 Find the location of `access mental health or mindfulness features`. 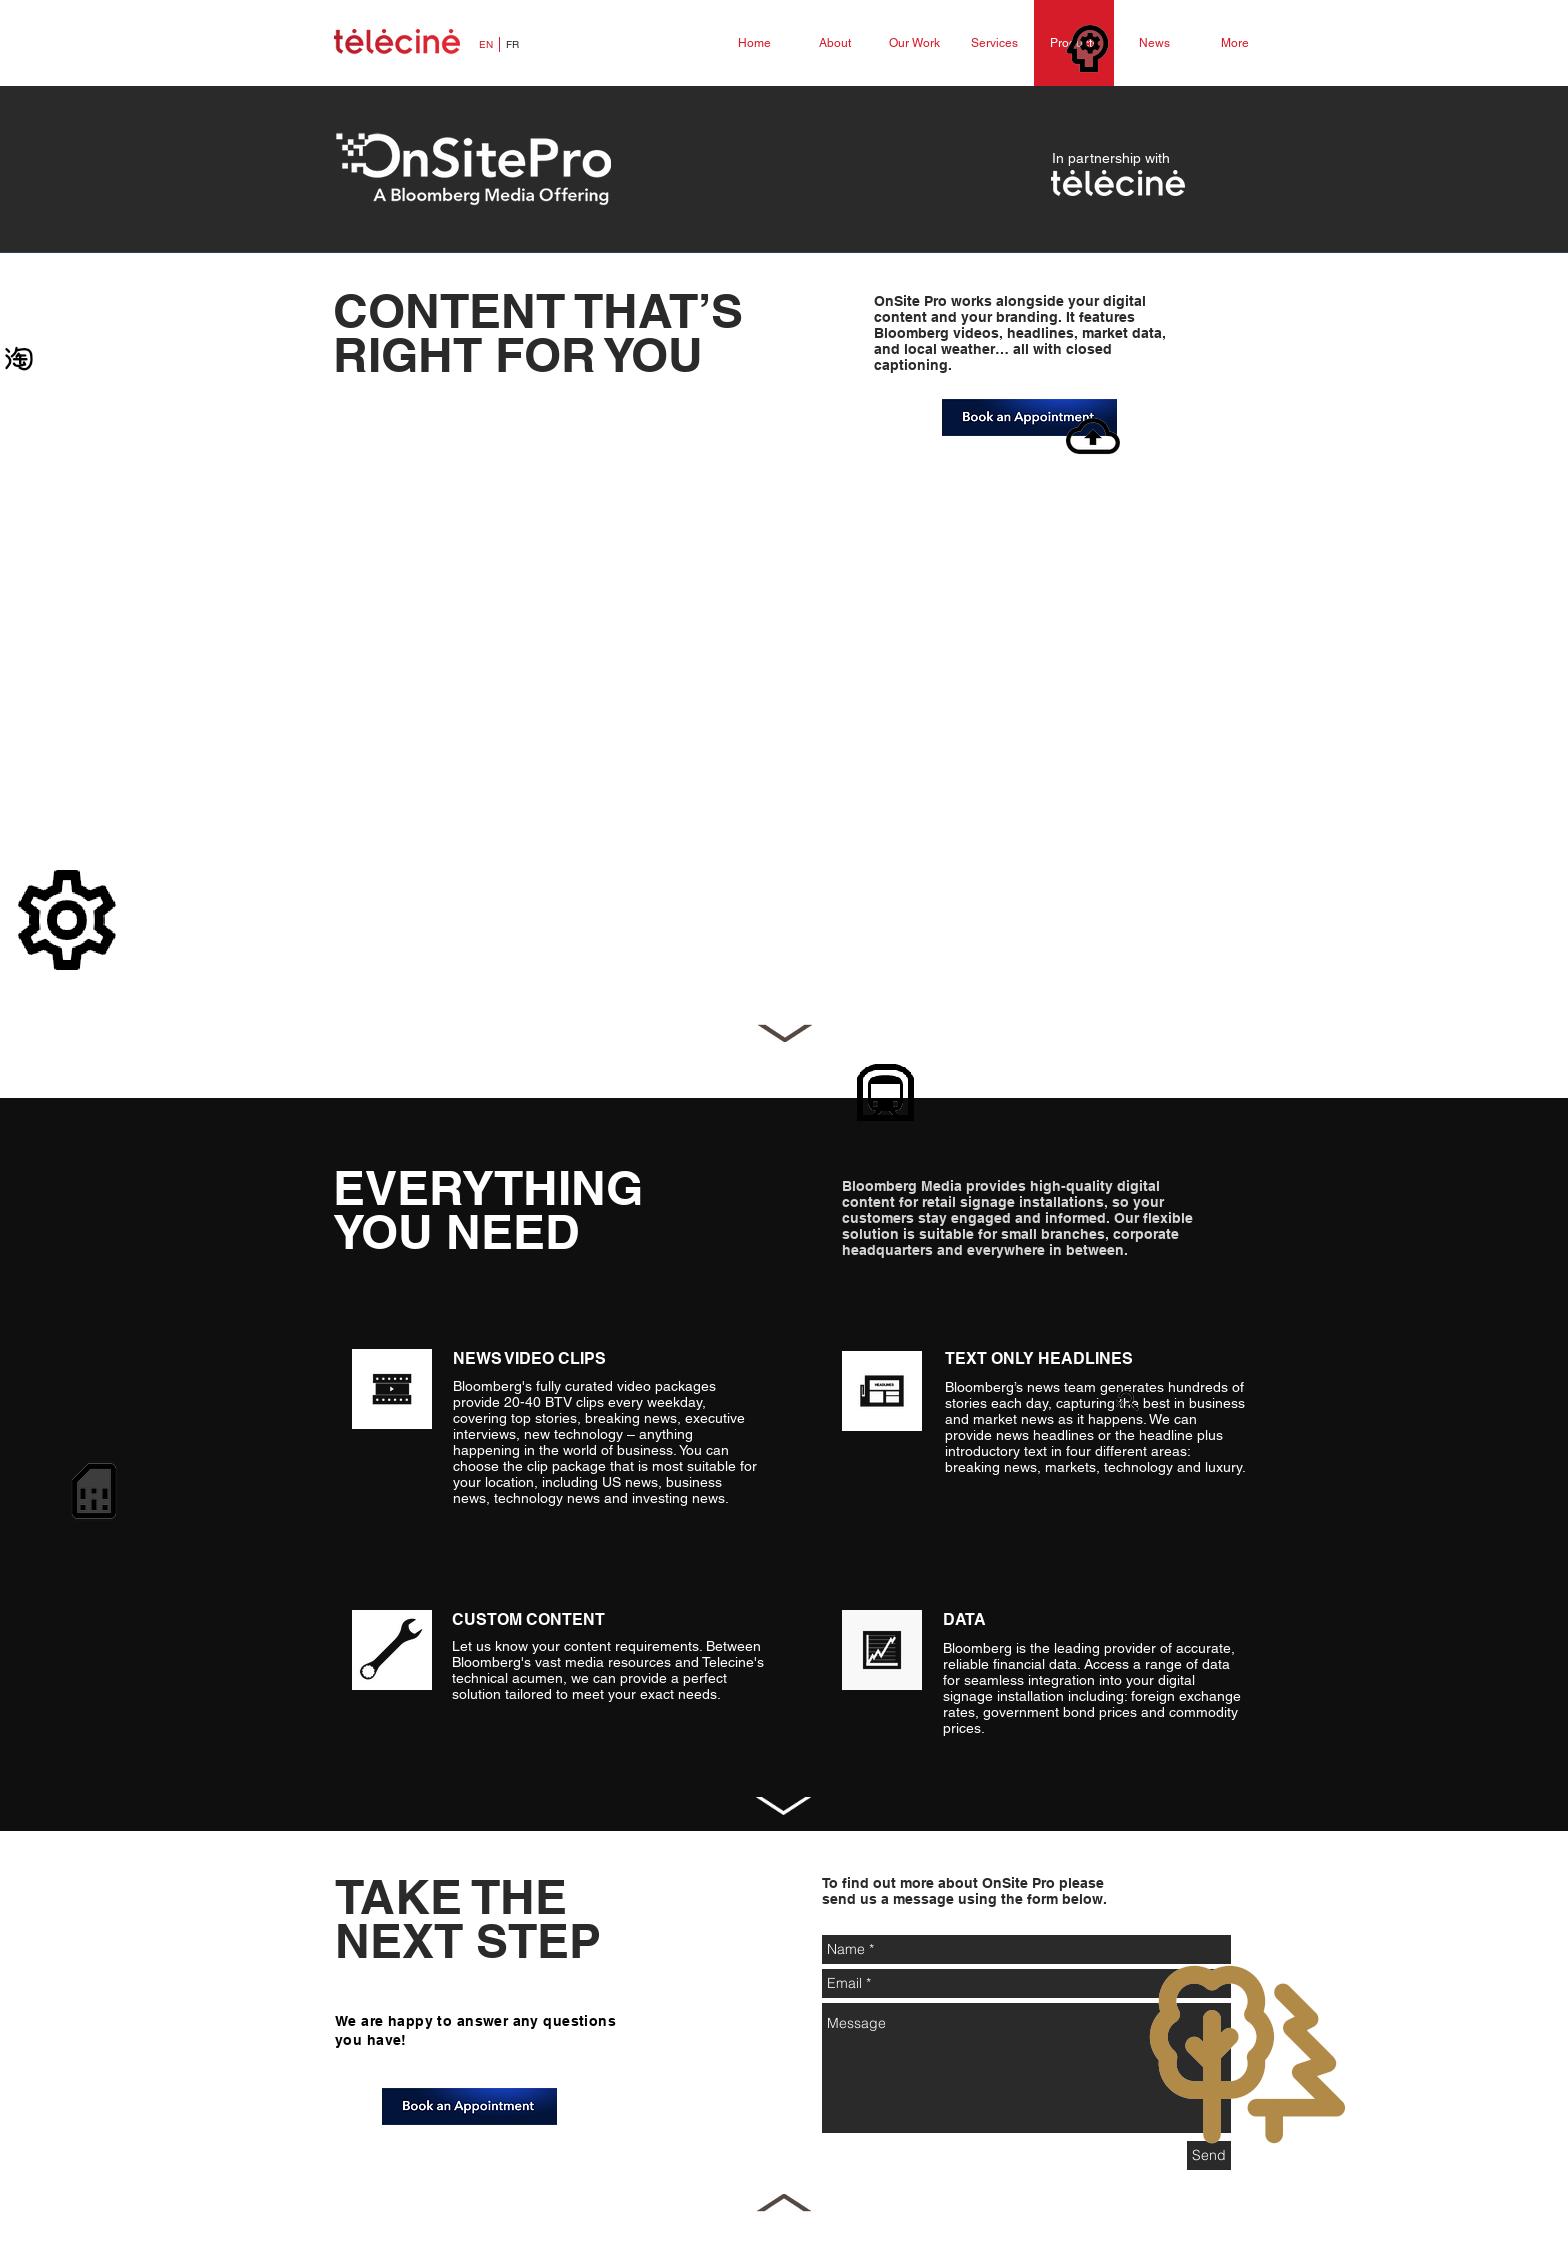

access mental health or mindfulness features is located at coordinates (1087, 48).